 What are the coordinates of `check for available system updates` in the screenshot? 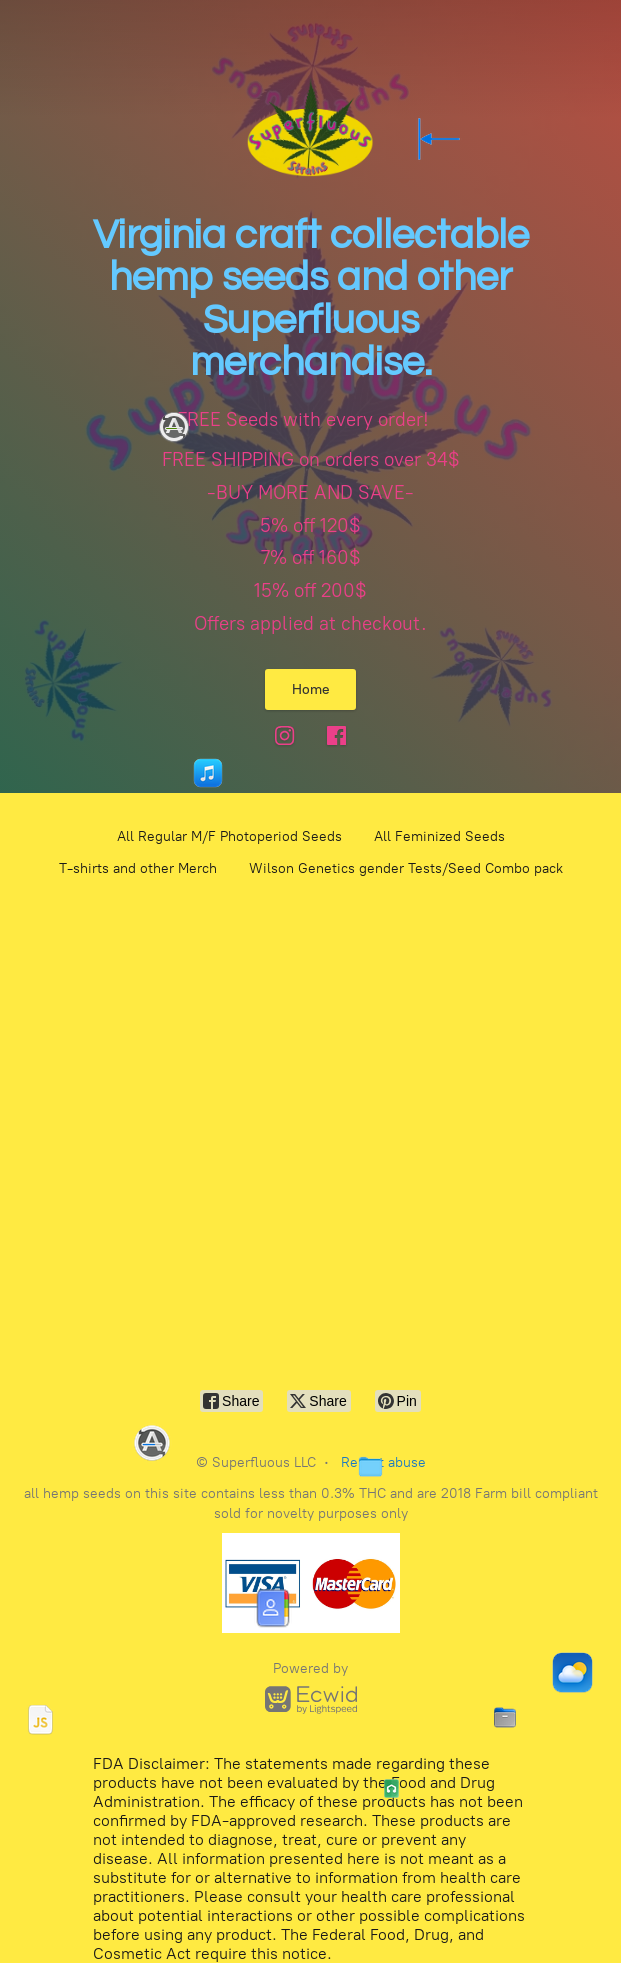 It's located at (174, 427).